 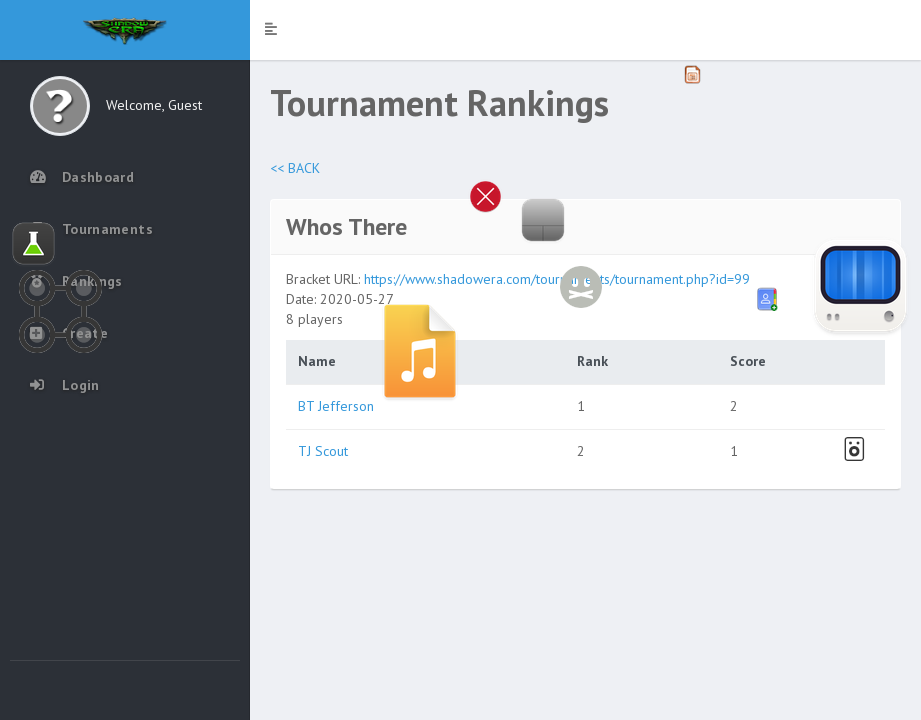 I want to click on open nostalgia app, so click(x=860, y=285).